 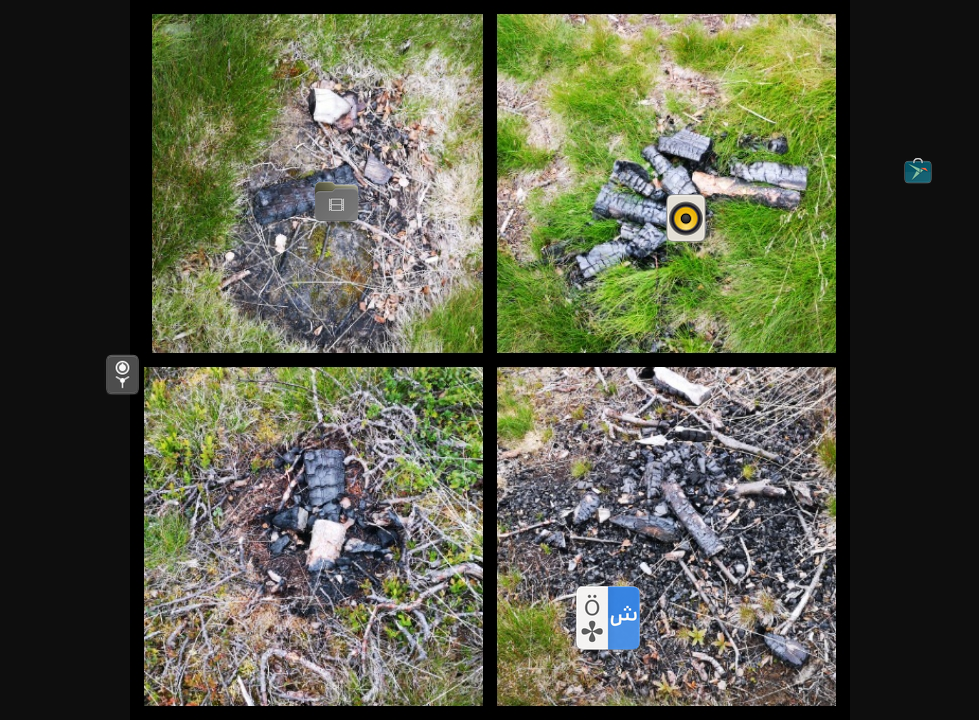 What do you see at coordinates (336, 201) in the screenshot?
I see `open your videos folder` at bounding box center [336, 201].